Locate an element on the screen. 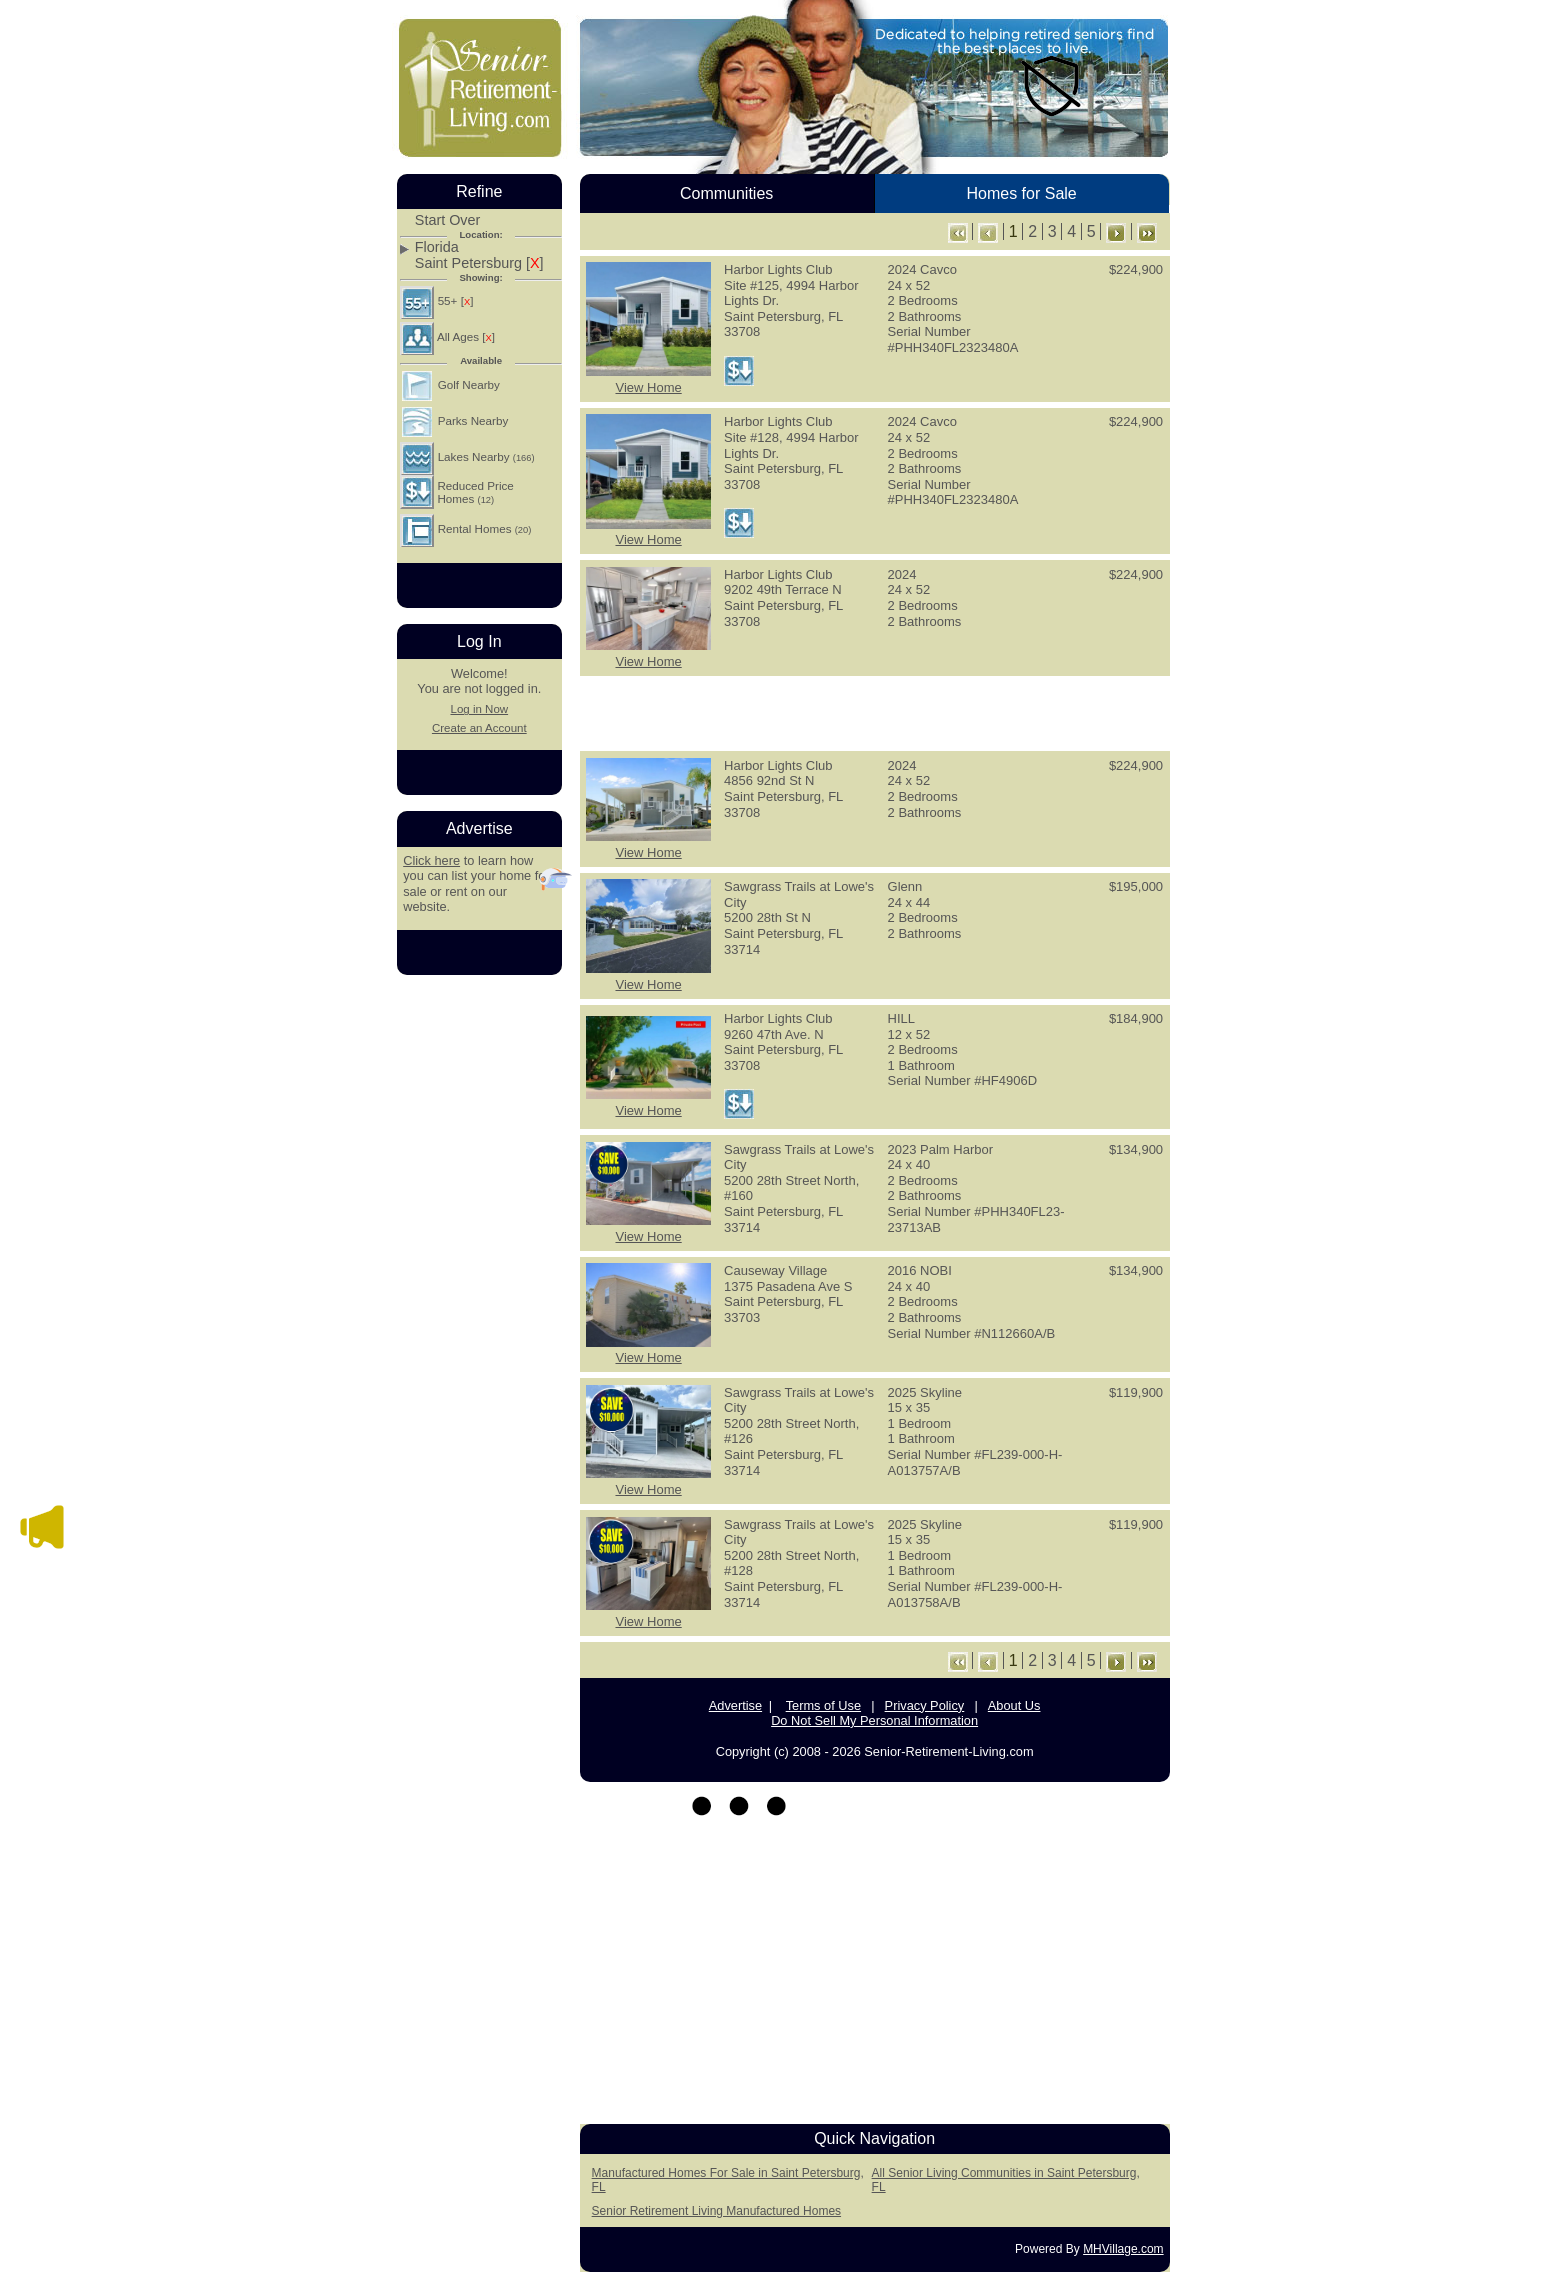  open more options menu is located at coordinates (739, 1806).